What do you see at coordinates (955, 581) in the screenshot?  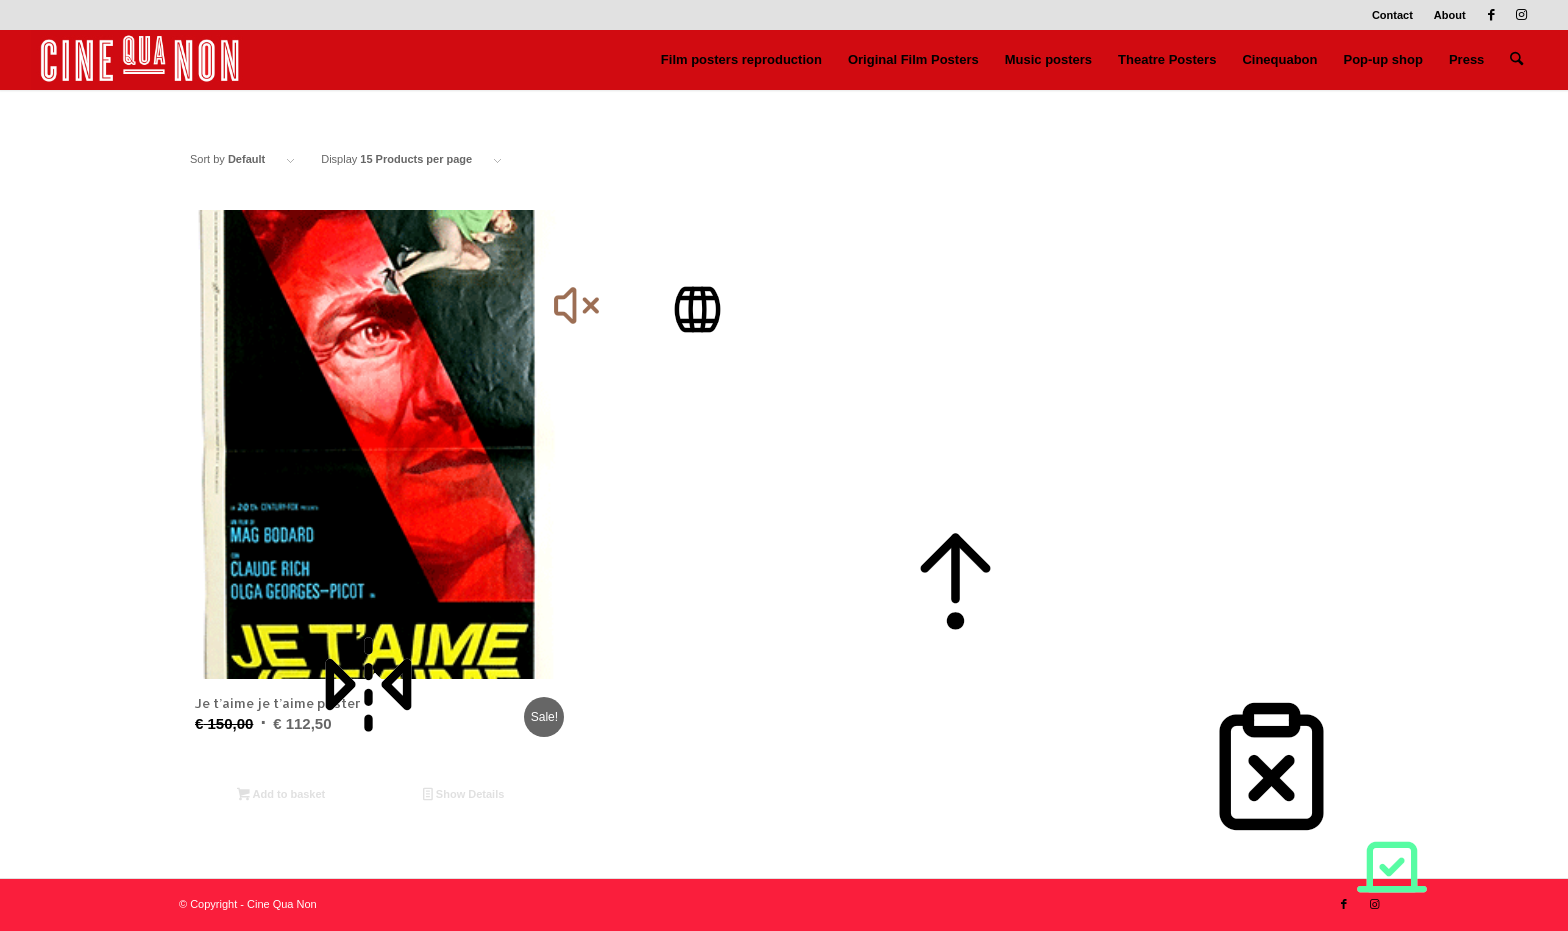 I see `upload from current location` at bounding box center [955, 581].